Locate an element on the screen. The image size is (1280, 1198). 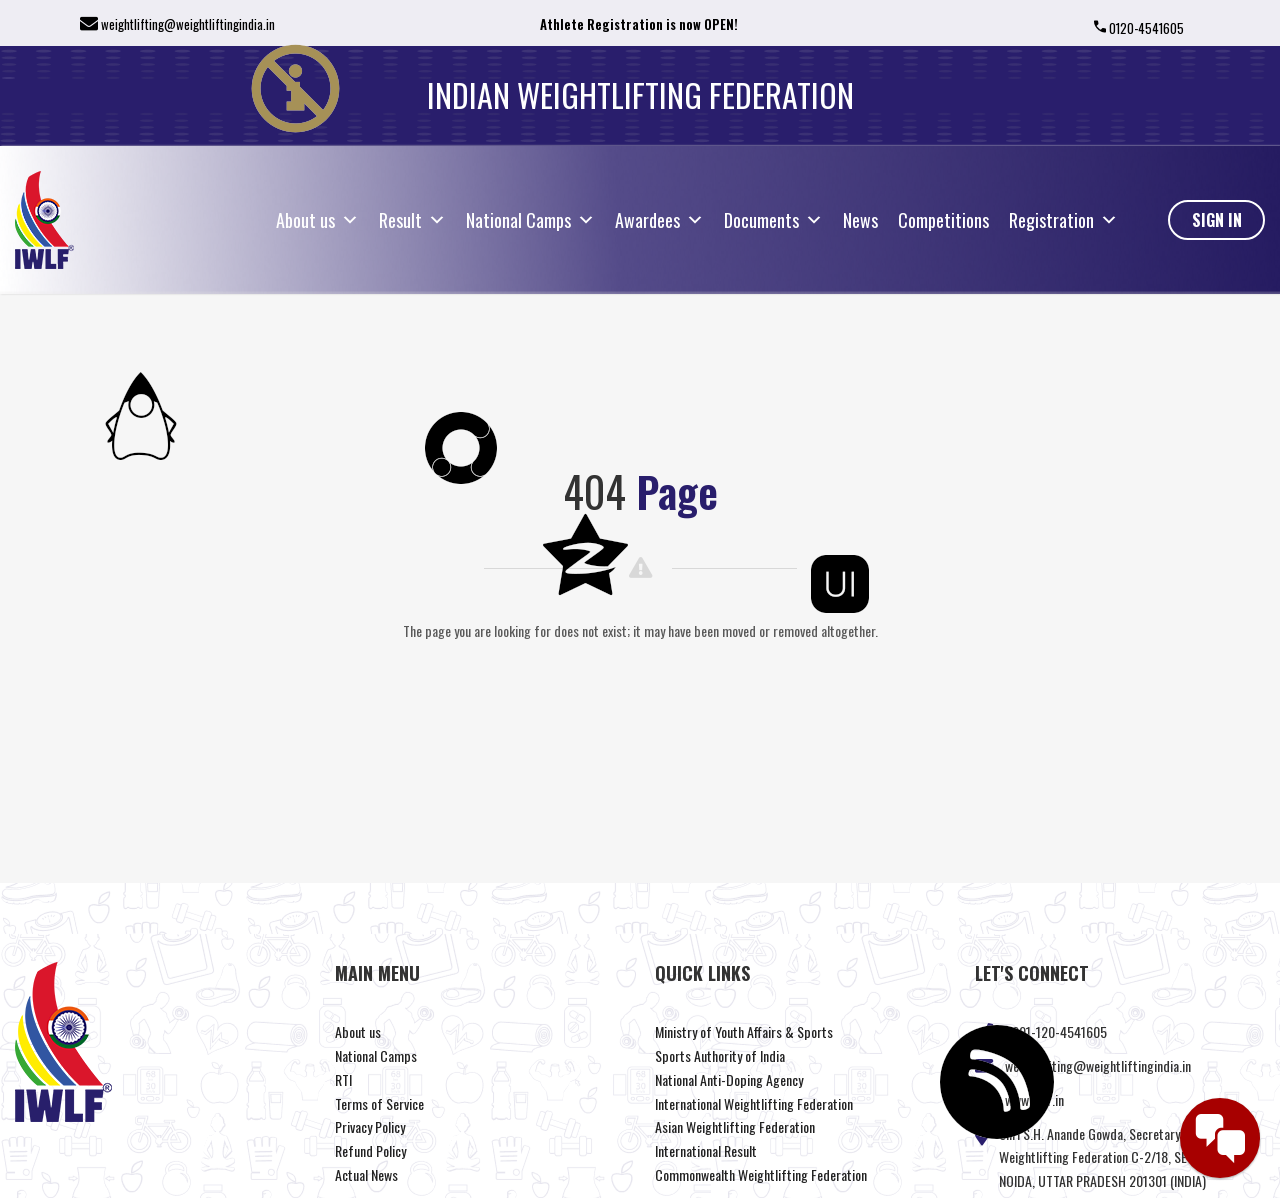
heroui brand logo is located at coordinates (840, 584).